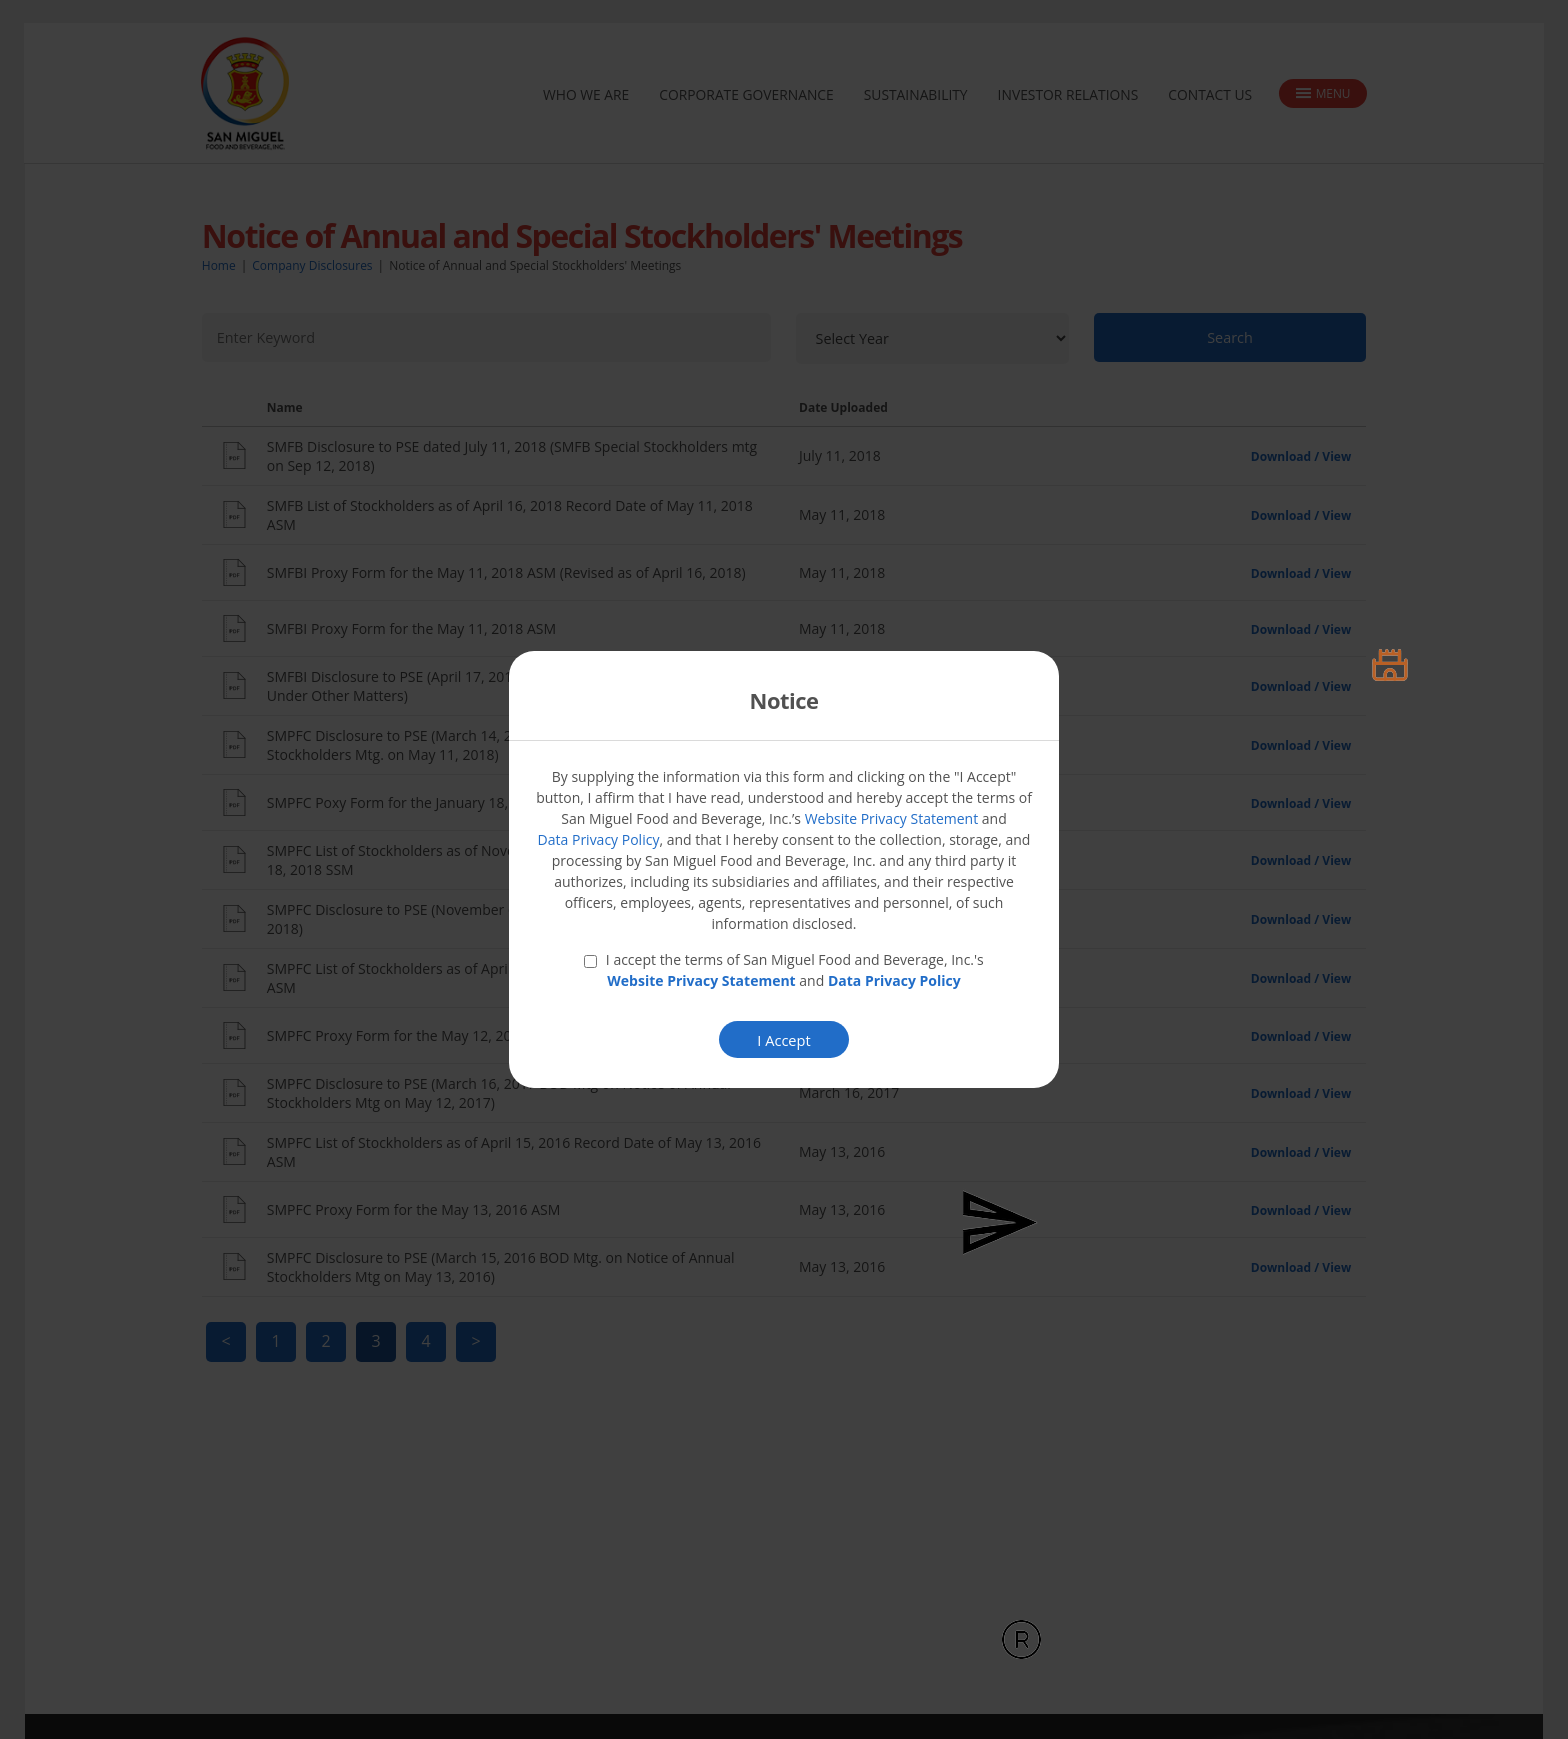  I want to click on send a message or email, so click(998, 1222).